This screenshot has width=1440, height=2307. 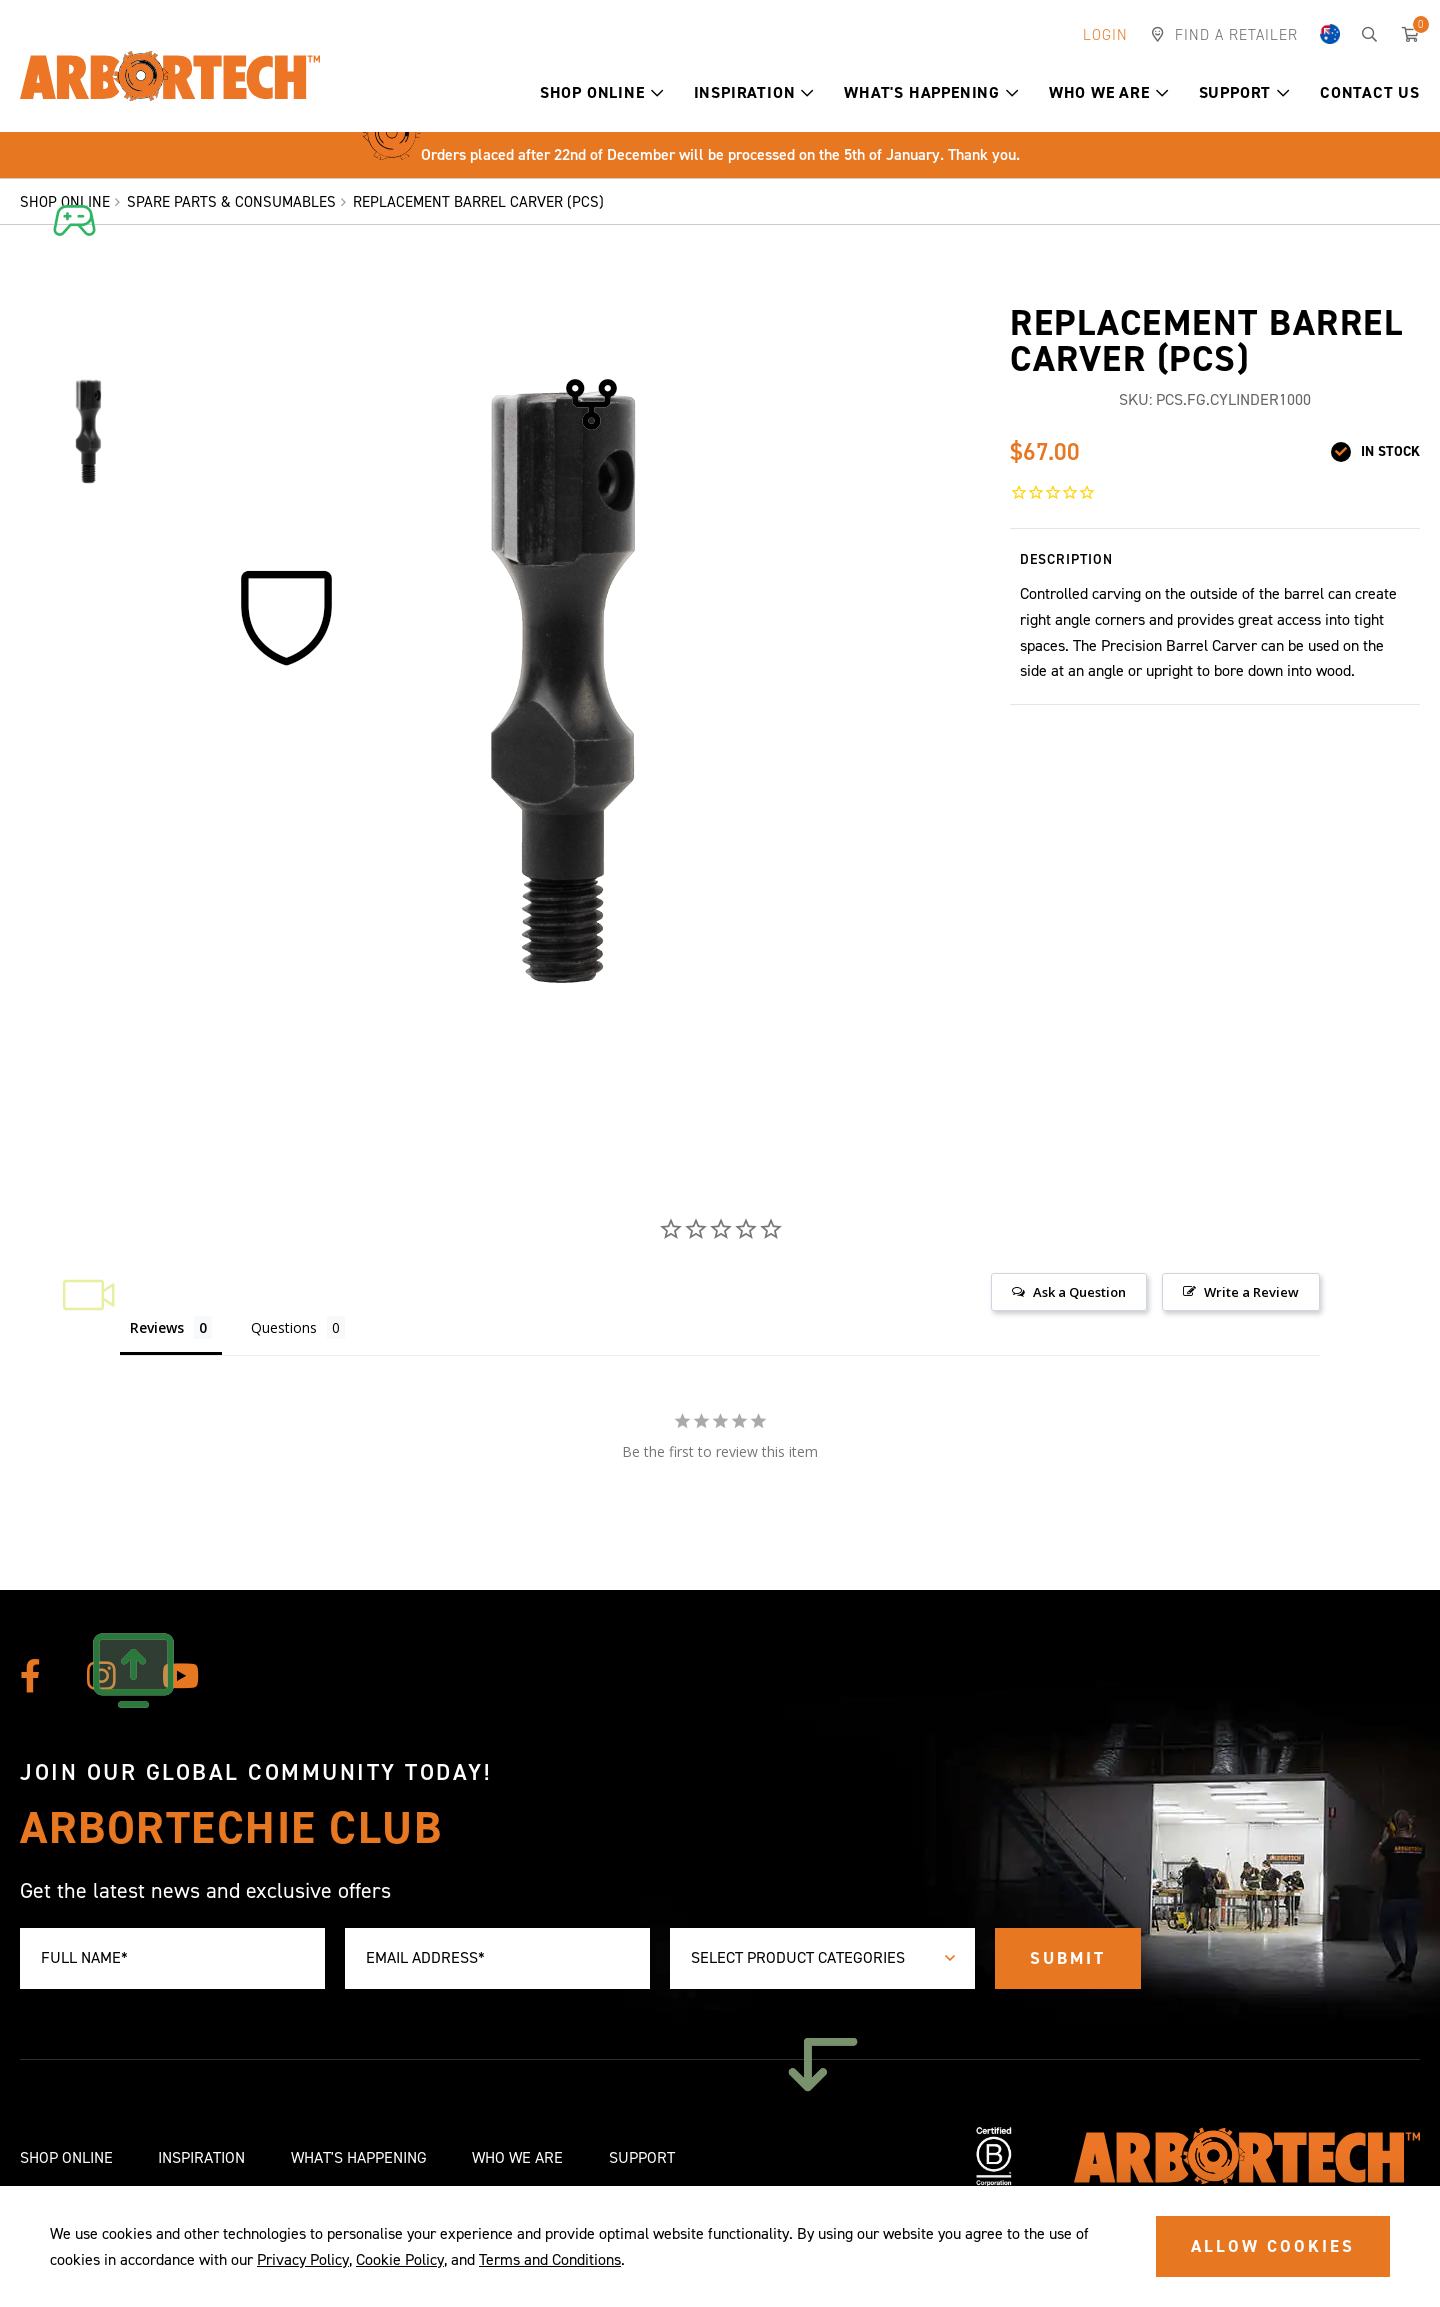 I want to click on start video recording, so click(x=87, y=1295).